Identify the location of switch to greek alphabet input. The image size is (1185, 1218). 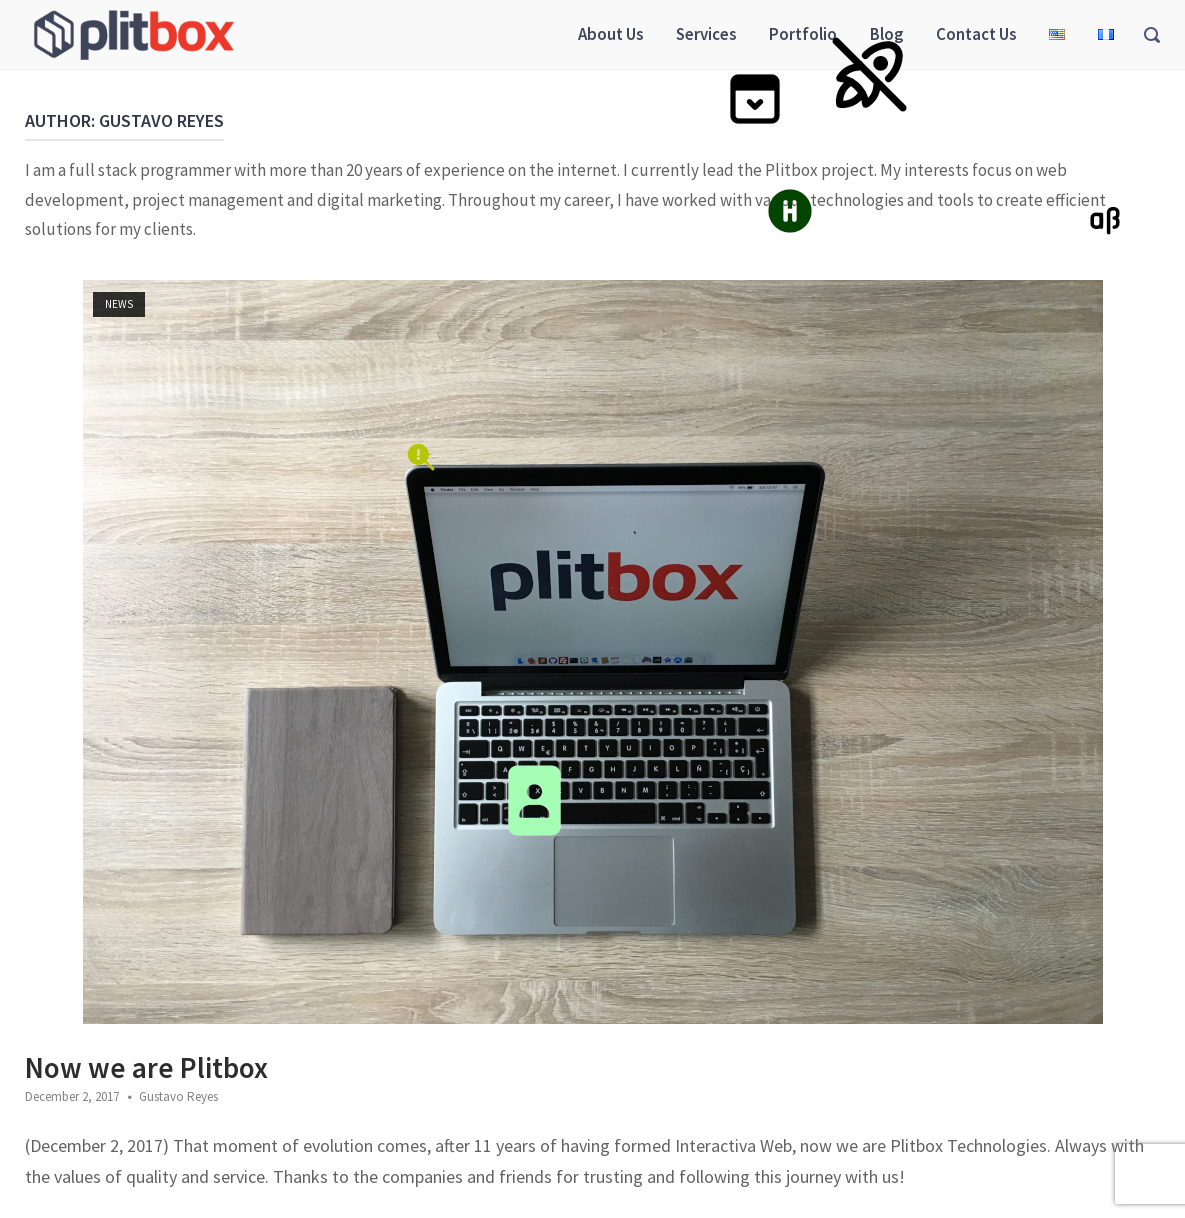
(1105, 218).